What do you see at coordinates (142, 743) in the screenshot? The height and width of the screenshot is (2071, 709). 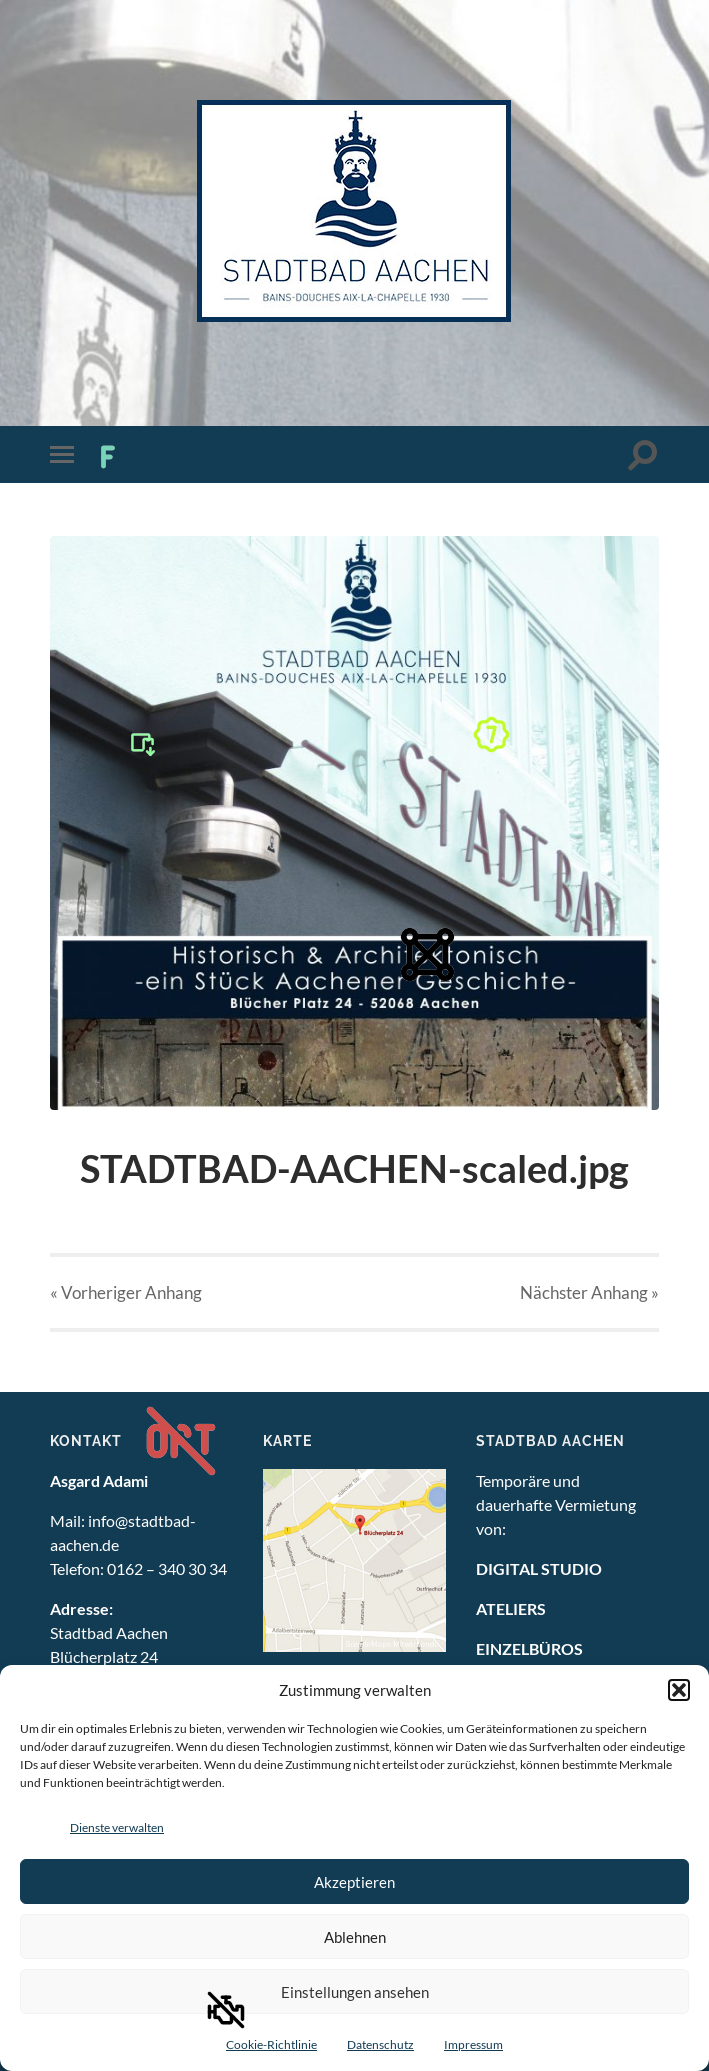 I see `download to connected devices` at bounding box center [142, 743].